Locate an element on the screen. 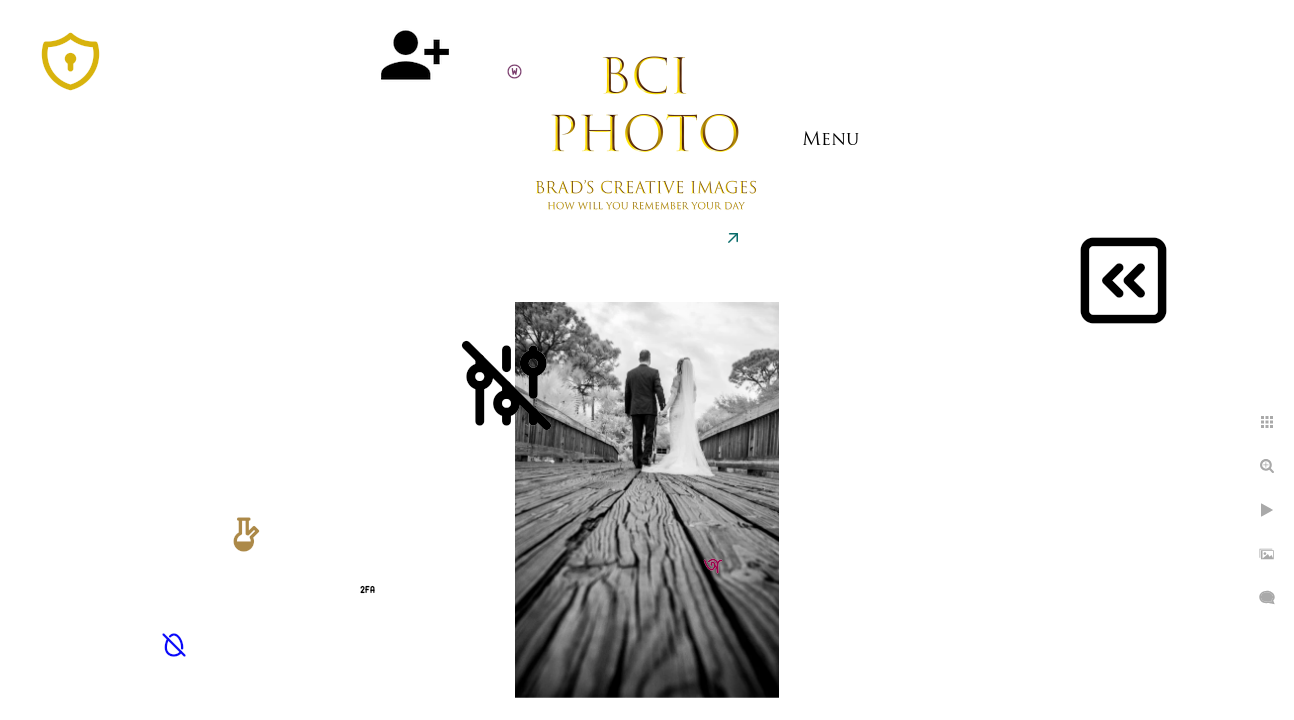 The image size is (1294, 720). add a new contact or friend is located at coordinates (415, 55).